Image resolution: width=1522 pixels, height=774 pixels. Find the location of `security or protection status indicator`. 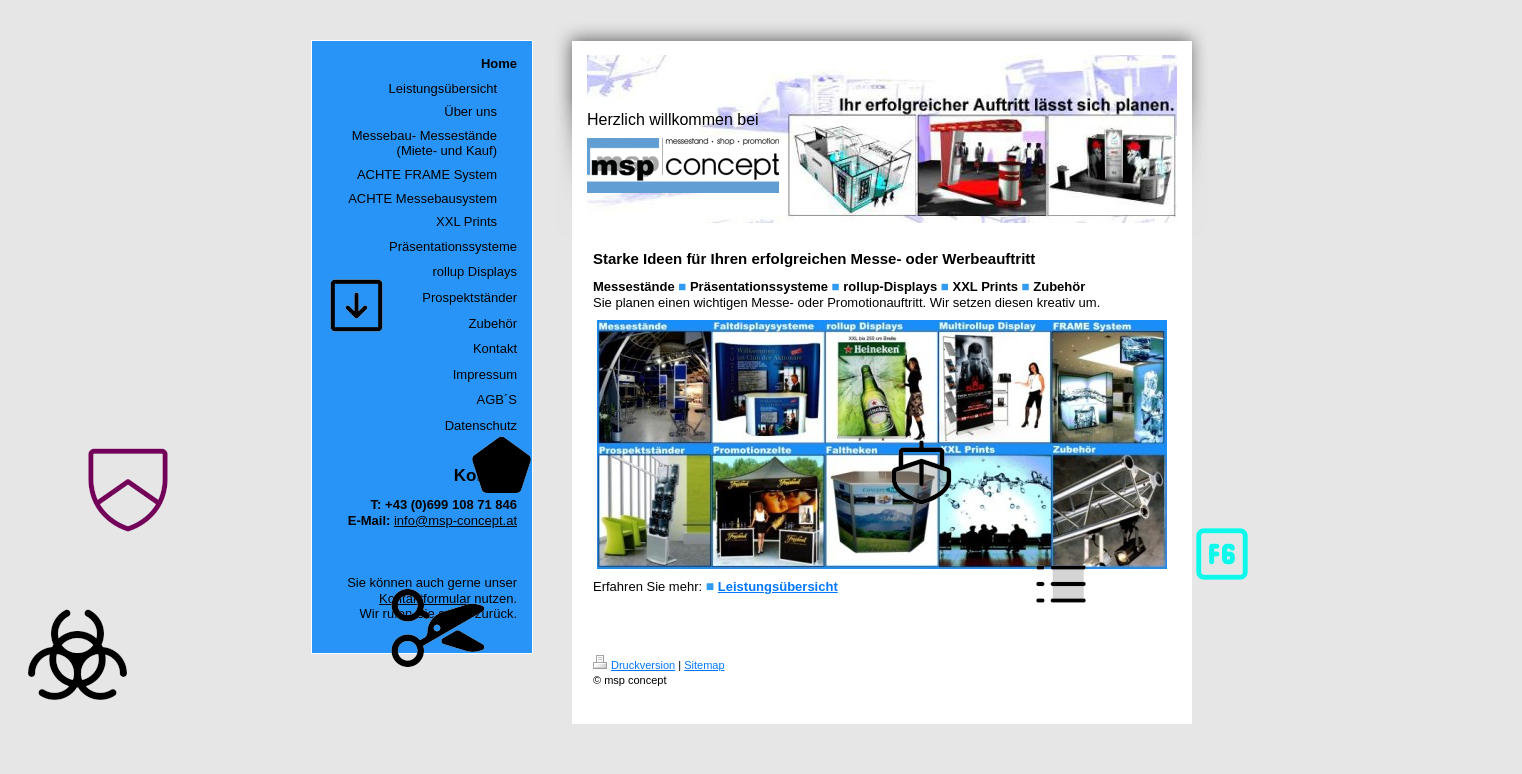

security or protection status indicator is located at coordinates (128, 485).